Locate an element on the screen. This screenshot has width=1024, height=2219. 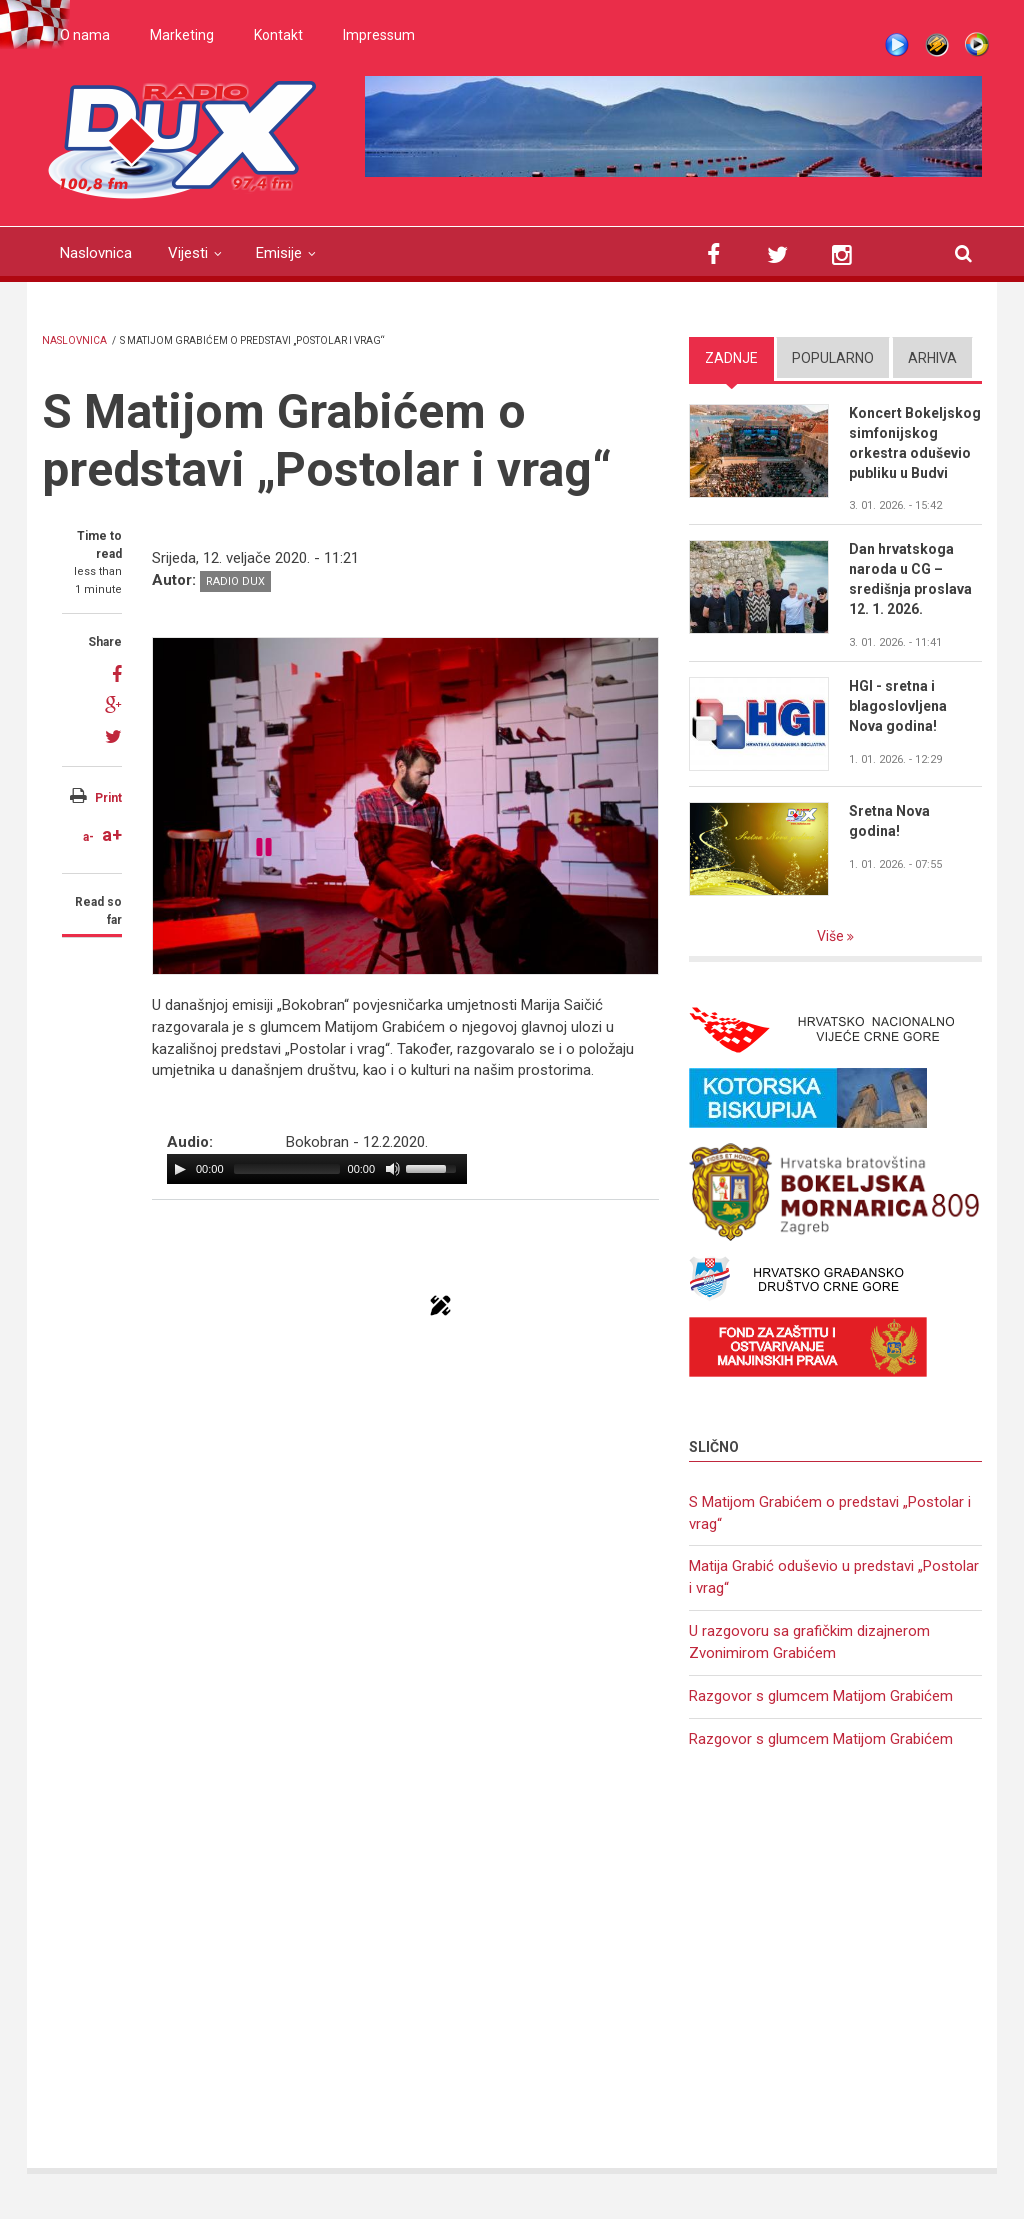
pause media playback is located at coordinates (264, 847).